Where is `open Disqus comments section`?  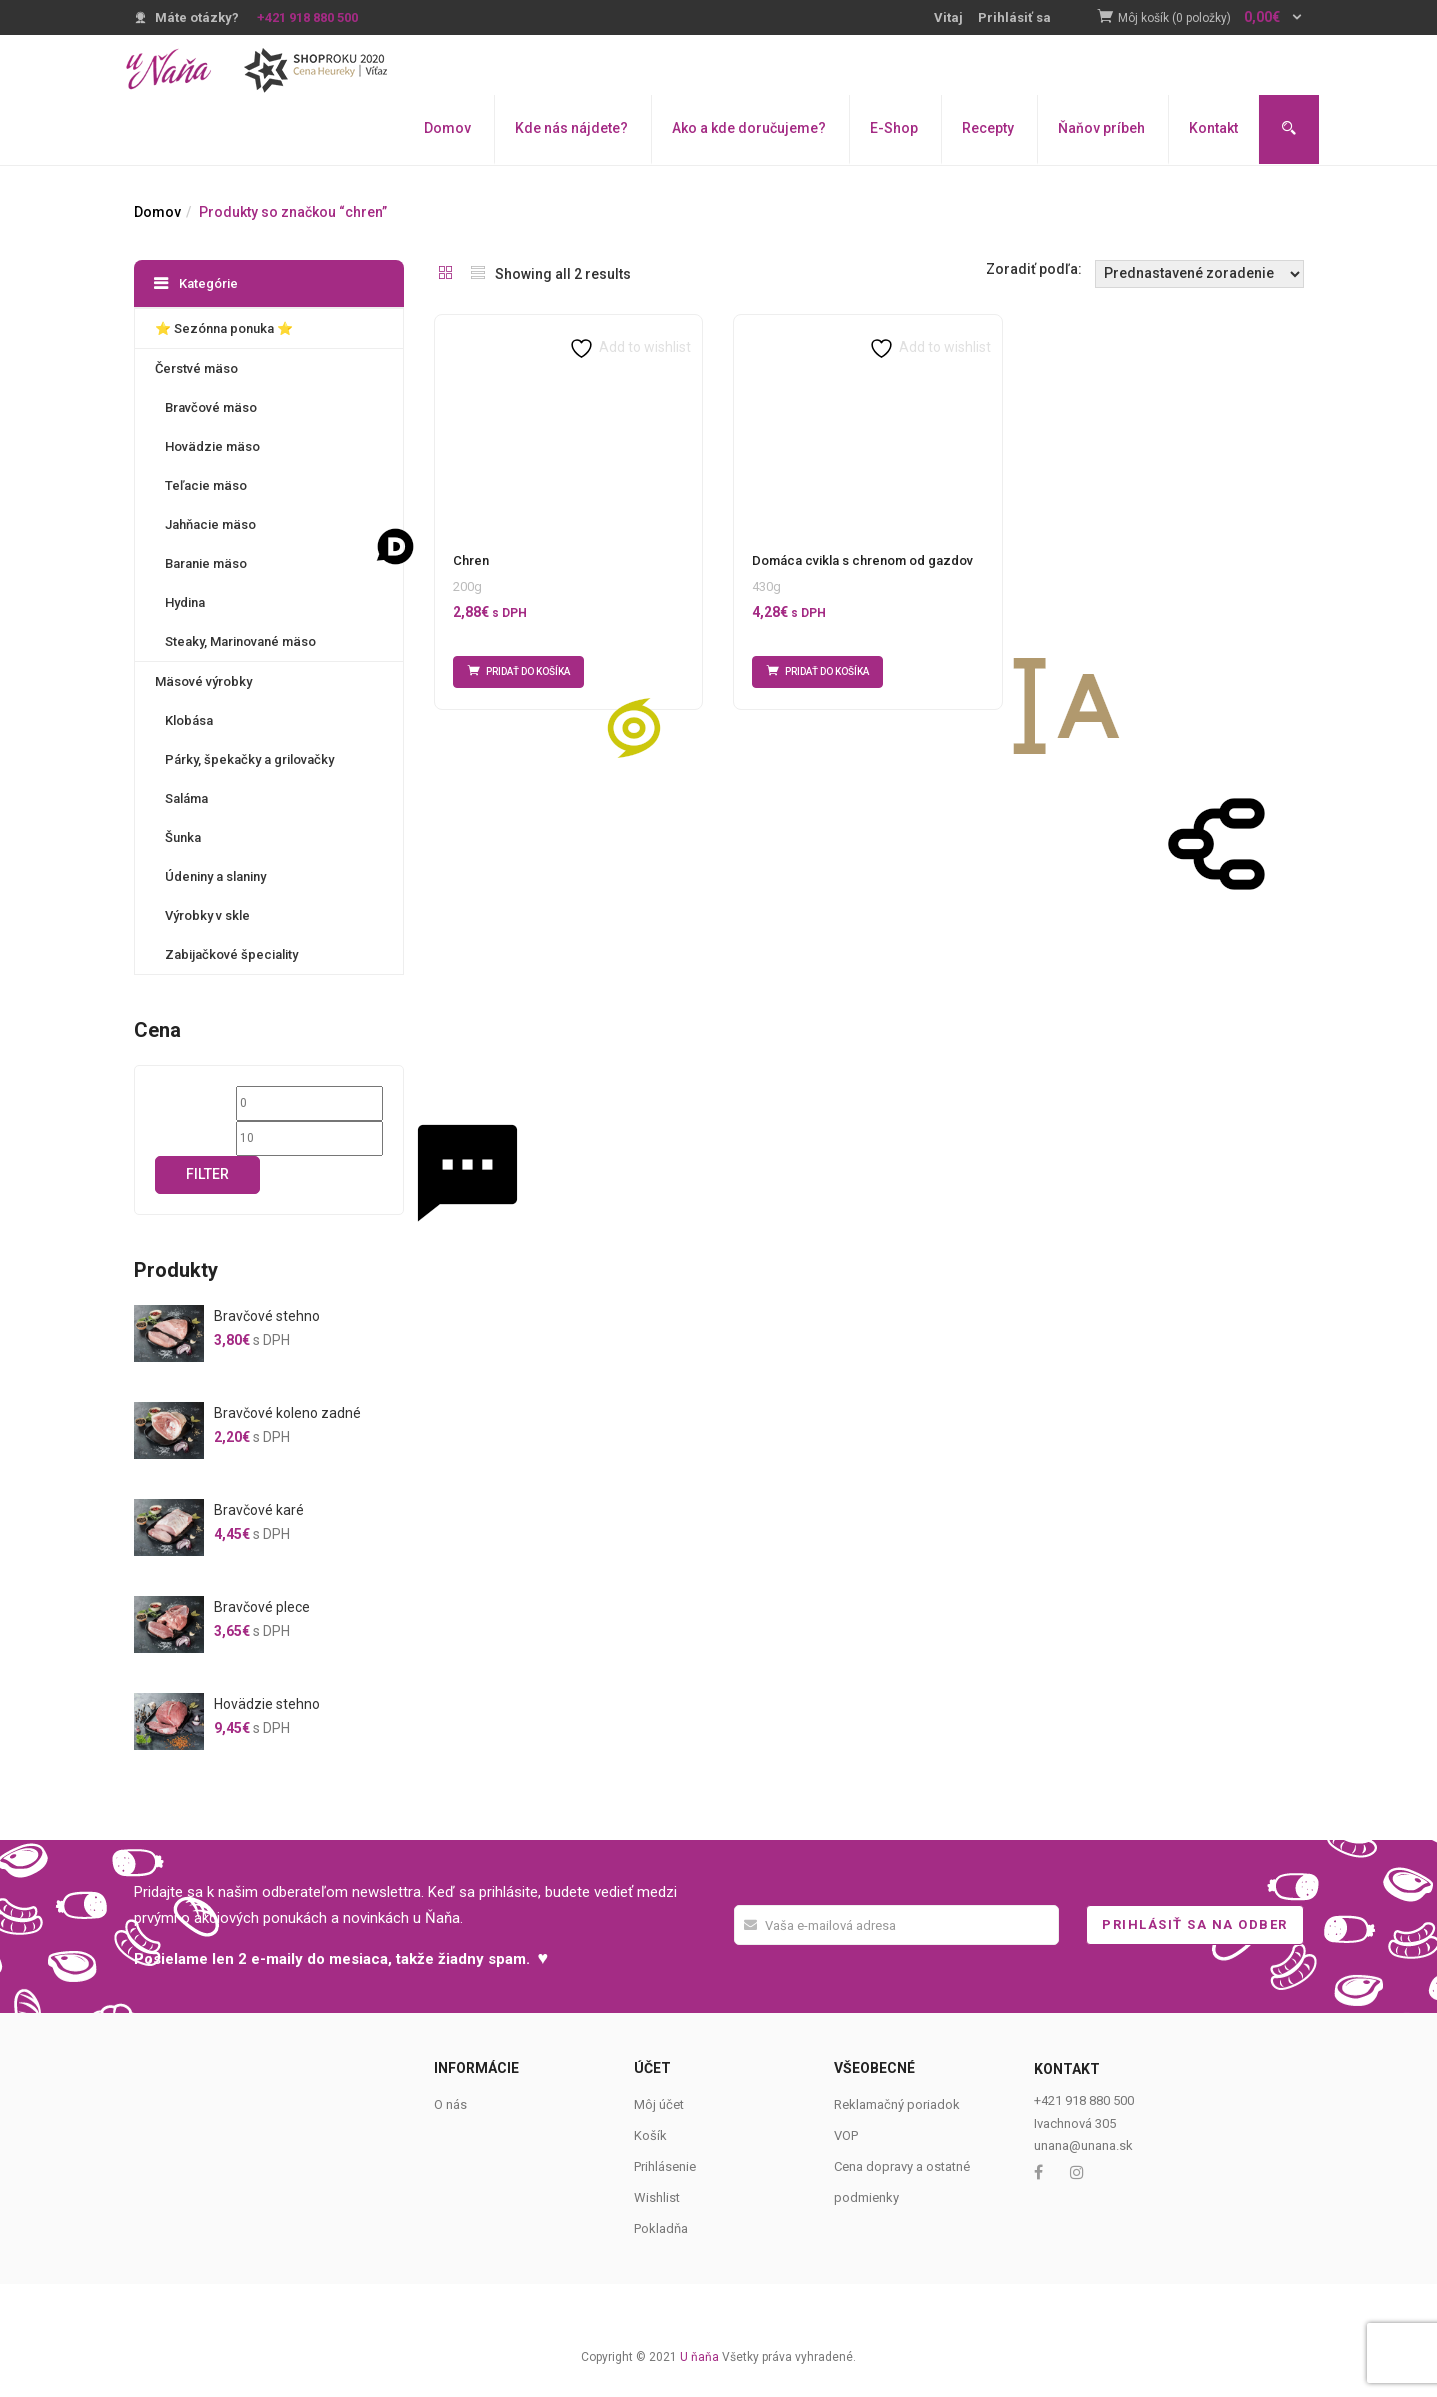 open Disqus comments section is located at coordinates (395, 546).